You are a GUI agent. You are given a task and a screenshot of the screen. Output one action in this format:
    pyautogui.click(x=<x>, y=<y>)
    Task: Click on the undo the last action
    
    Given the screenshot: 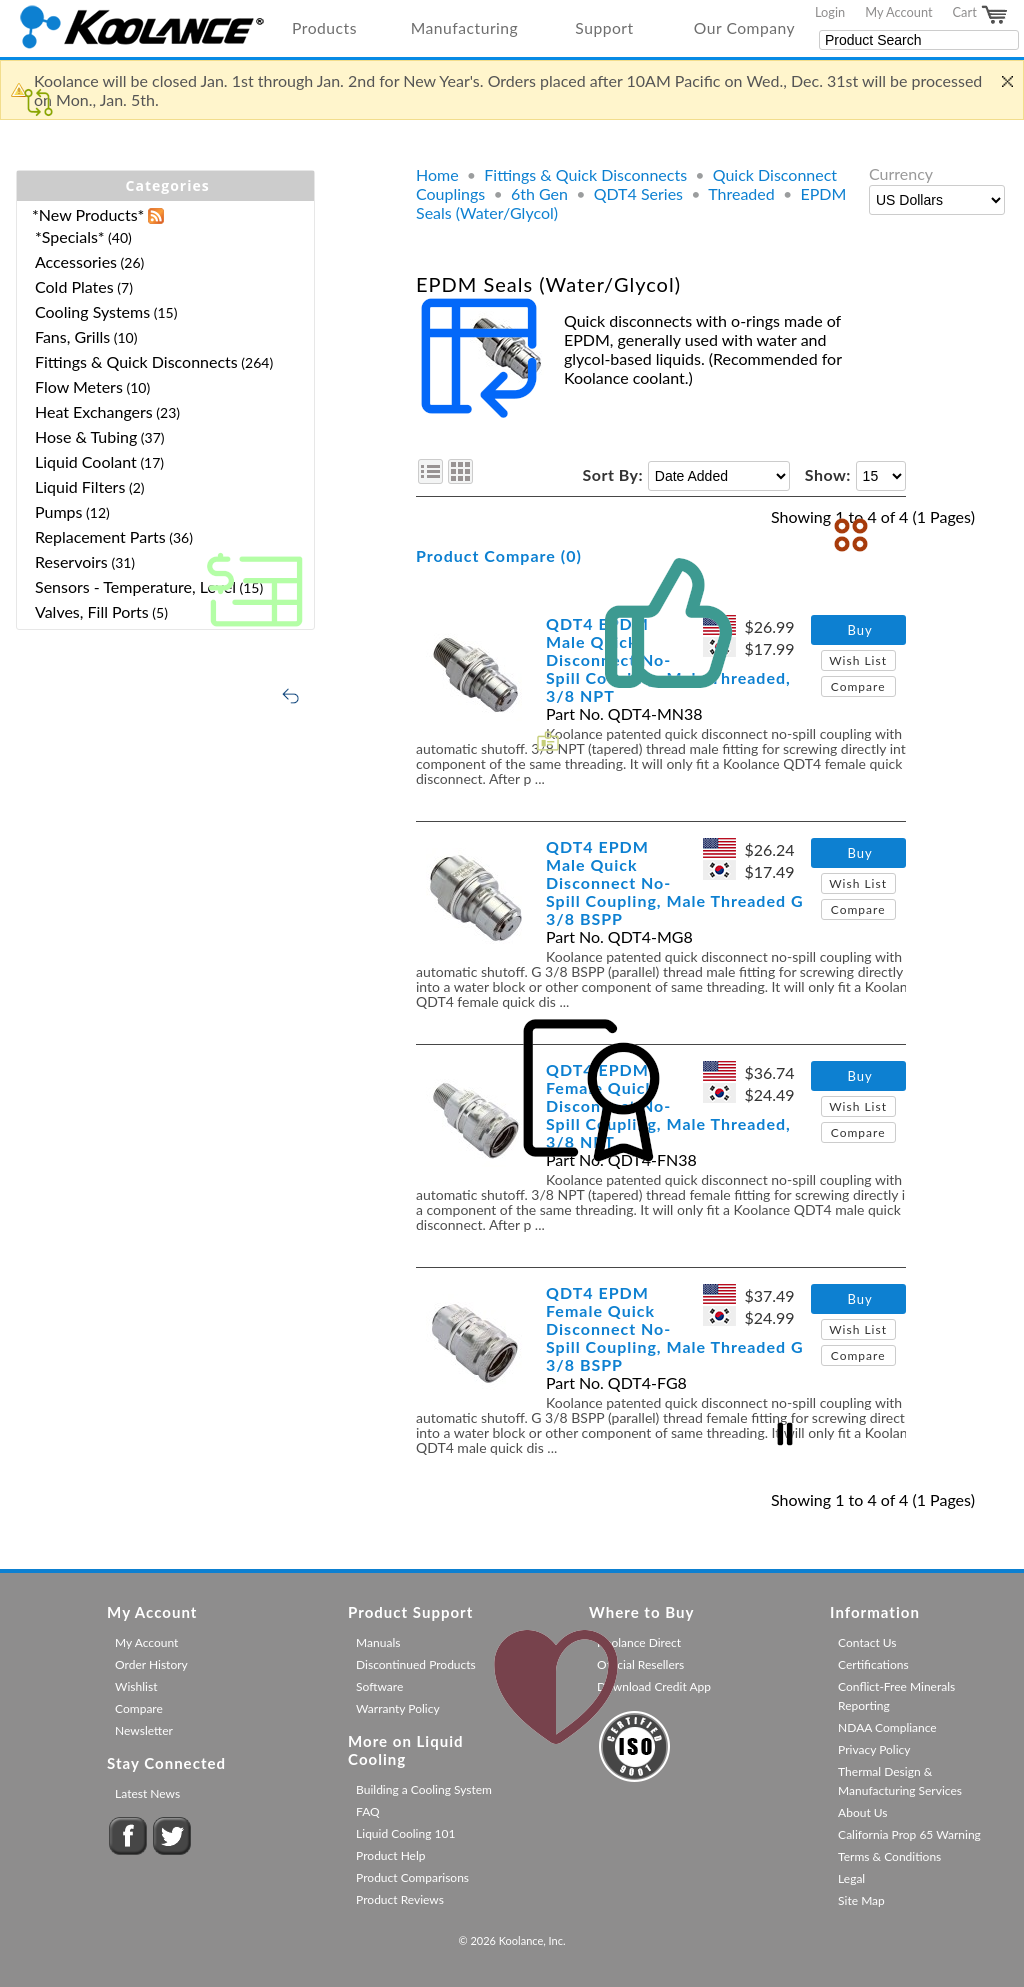 What is the action you would take?
    pyautogui.click(x=290, y=696)
    